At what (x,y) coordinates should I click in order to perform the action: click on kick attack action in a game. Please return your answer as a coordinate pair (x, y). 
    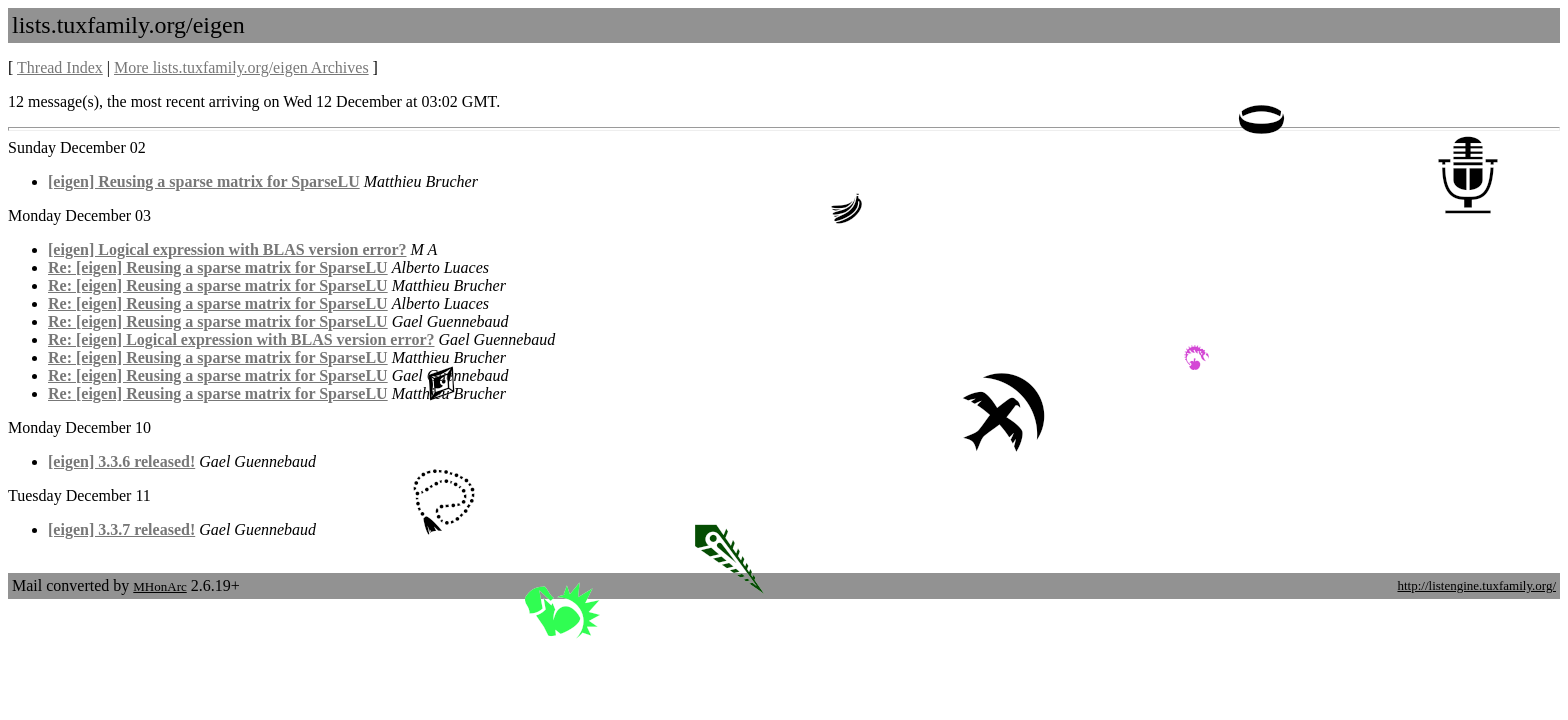
    Looking at the image, I should click on (562, 610).